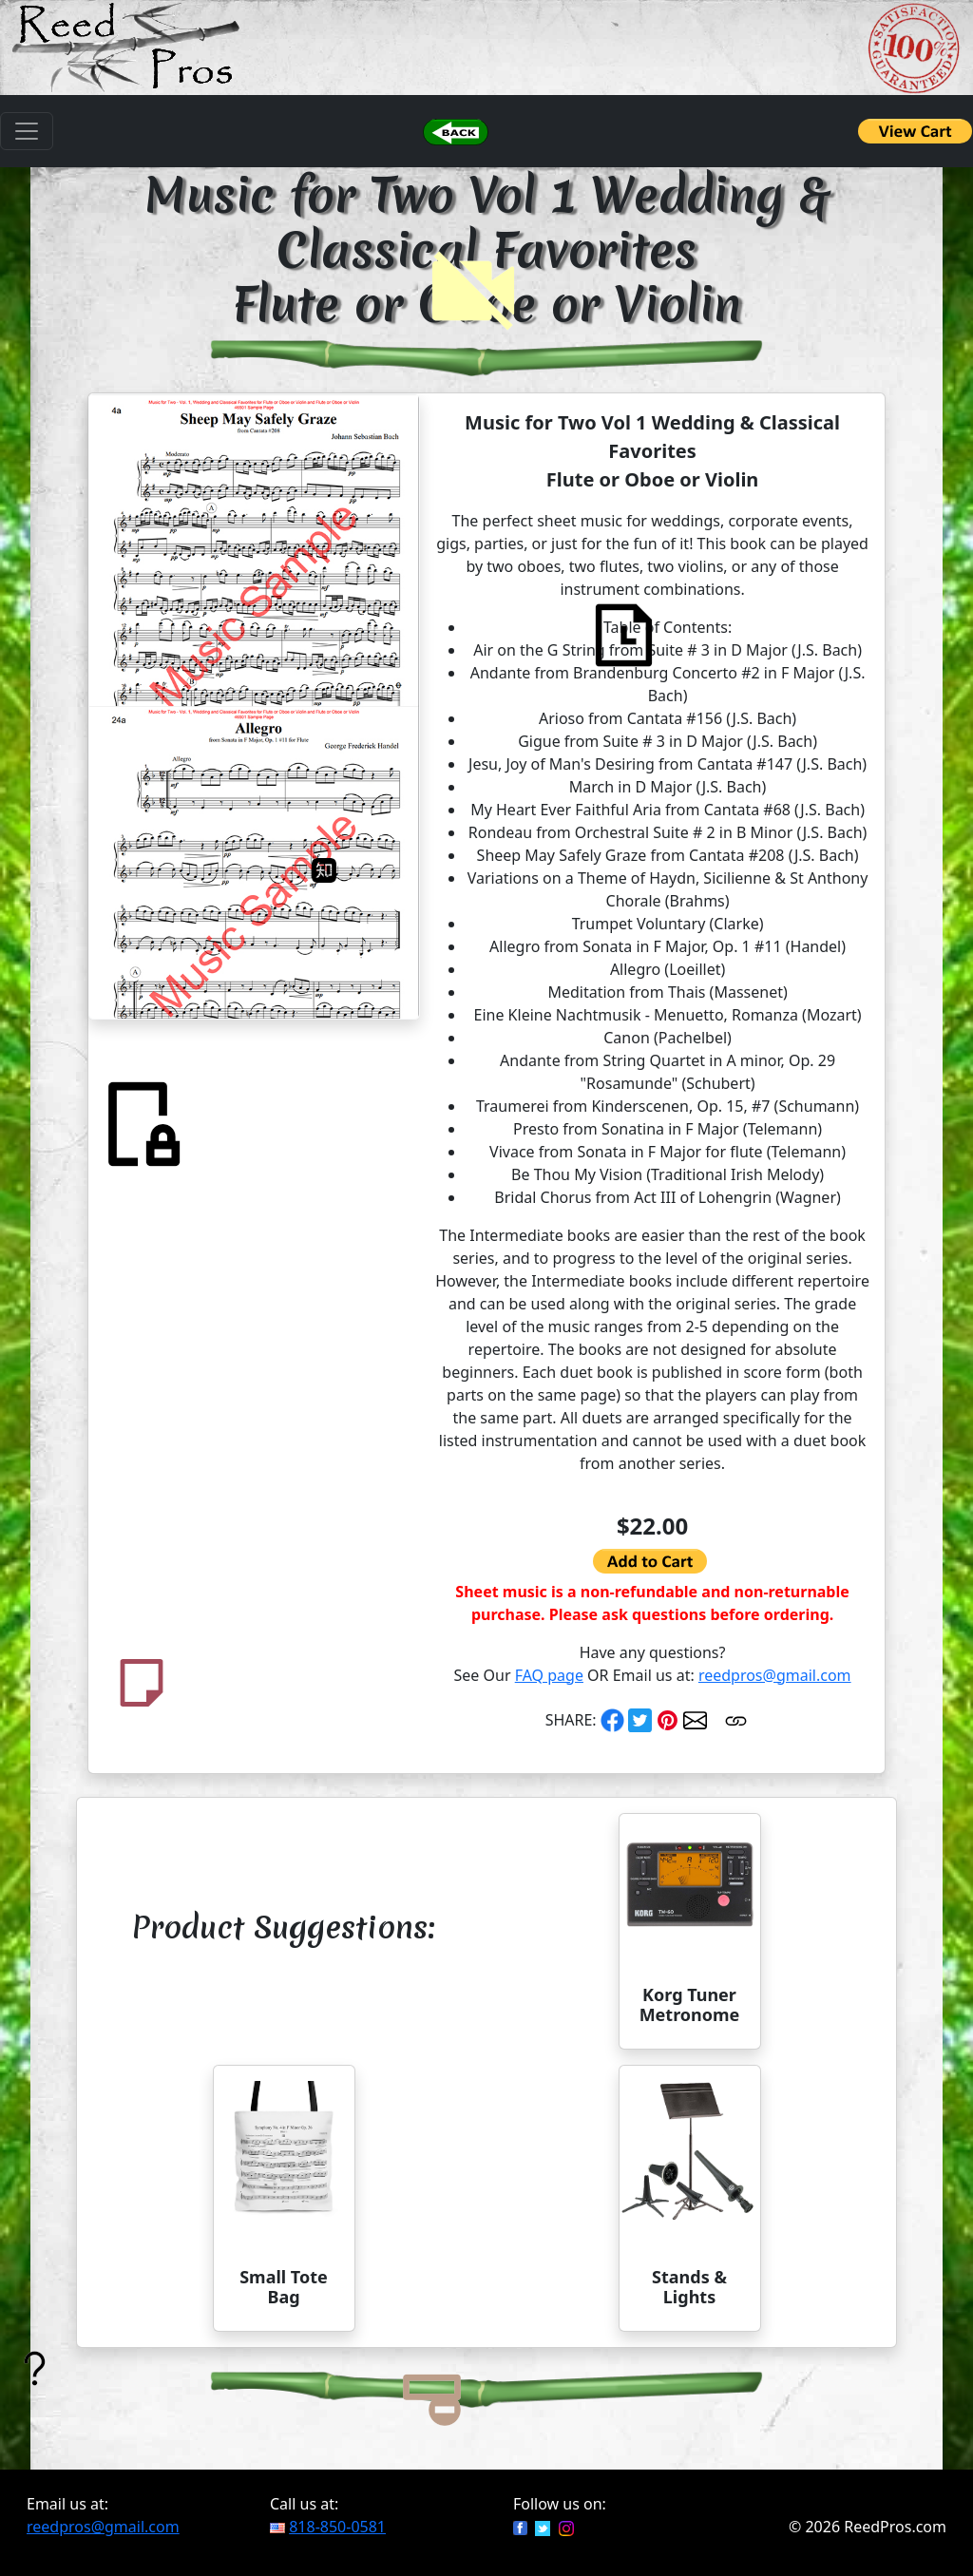 The height and width of the screenshot is (2576, 973). I want to click on view or open a document, so click(142, 1683).